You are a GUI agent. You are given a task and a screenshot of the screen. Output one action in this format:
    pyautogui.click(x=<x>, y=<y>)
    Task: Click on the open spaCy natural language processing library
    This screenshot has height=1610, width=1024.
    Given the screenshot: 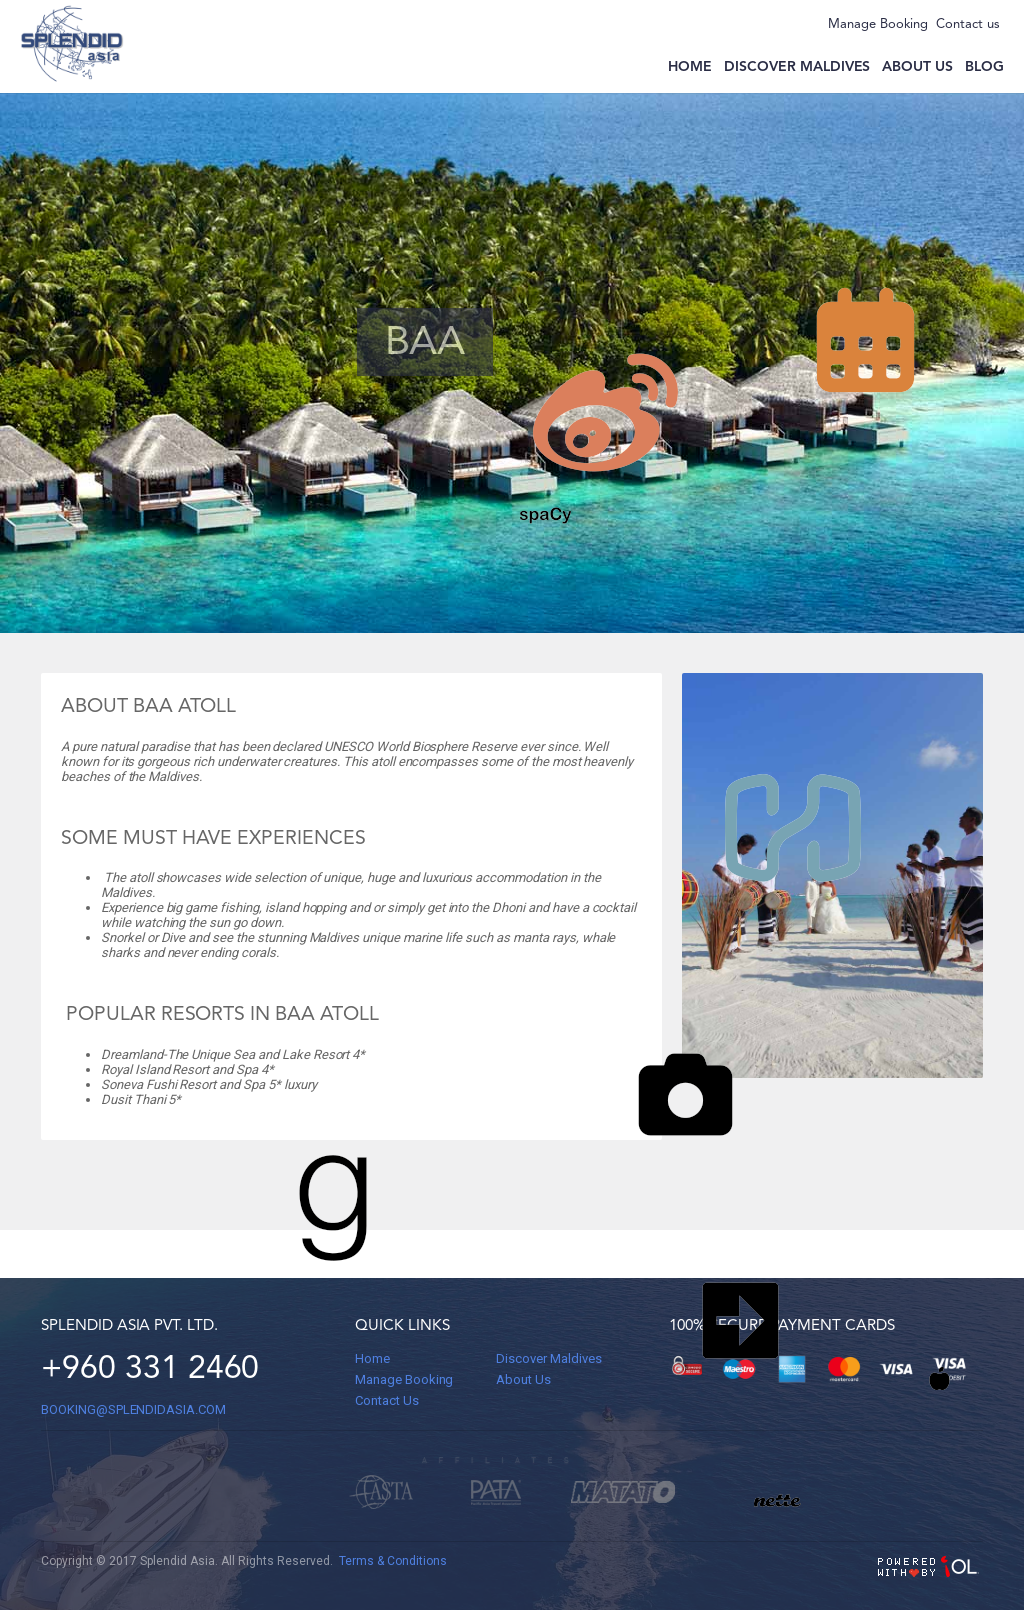 What is the action you would take?
    pyautogui.click(x=545, y=515)
    